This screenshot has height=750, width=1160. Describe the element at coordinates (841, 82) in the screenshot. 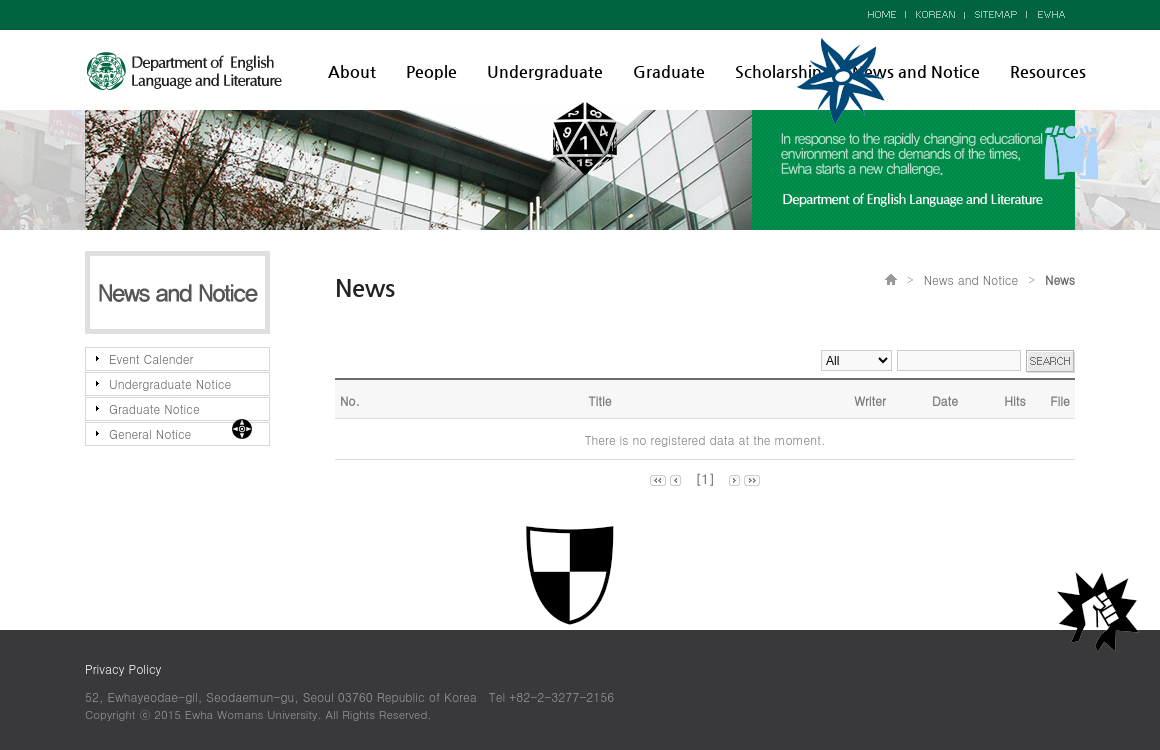

I see `open meditation or mindfulness features` at that location.